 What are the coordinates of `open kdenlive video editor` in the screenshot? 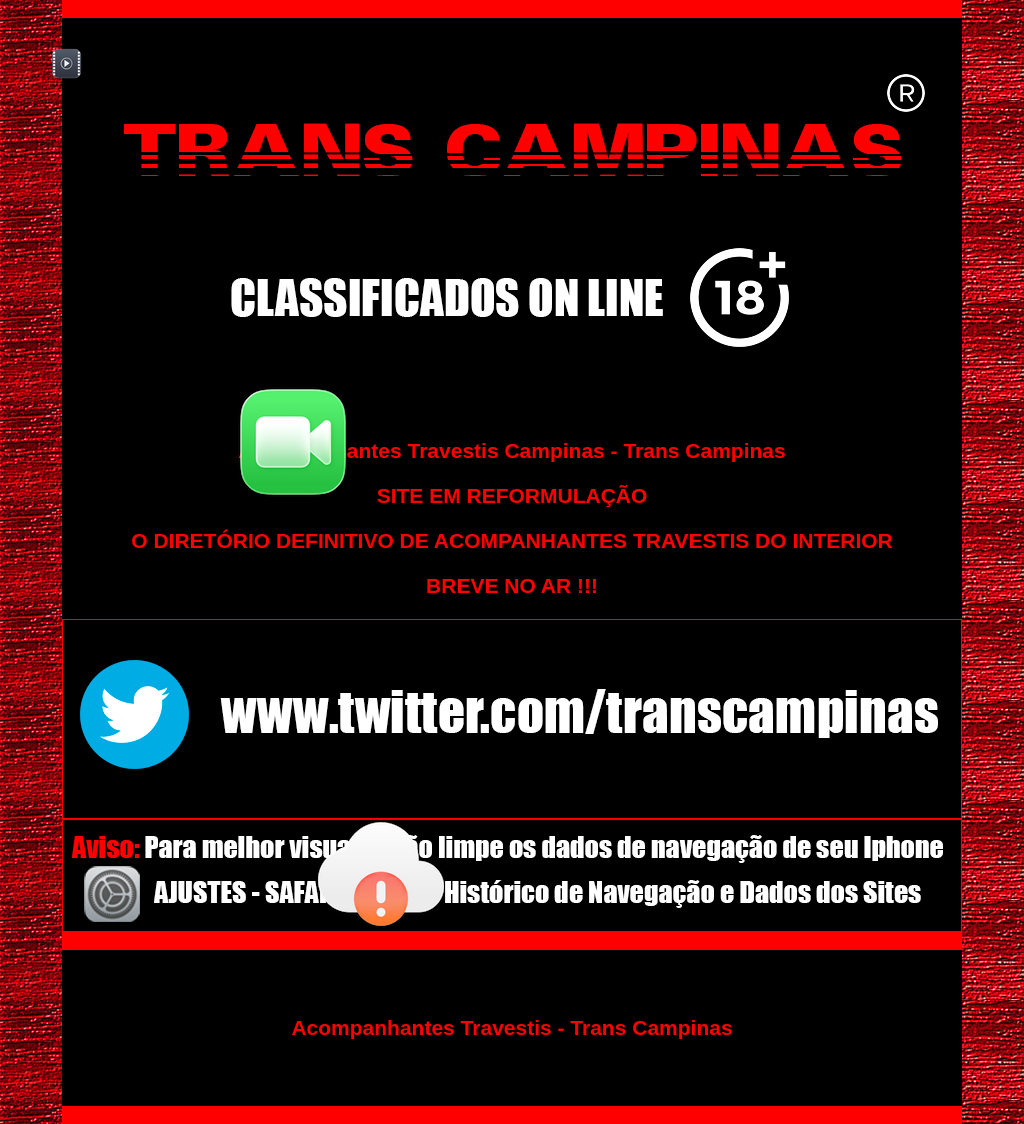 It's located at (66, 63).